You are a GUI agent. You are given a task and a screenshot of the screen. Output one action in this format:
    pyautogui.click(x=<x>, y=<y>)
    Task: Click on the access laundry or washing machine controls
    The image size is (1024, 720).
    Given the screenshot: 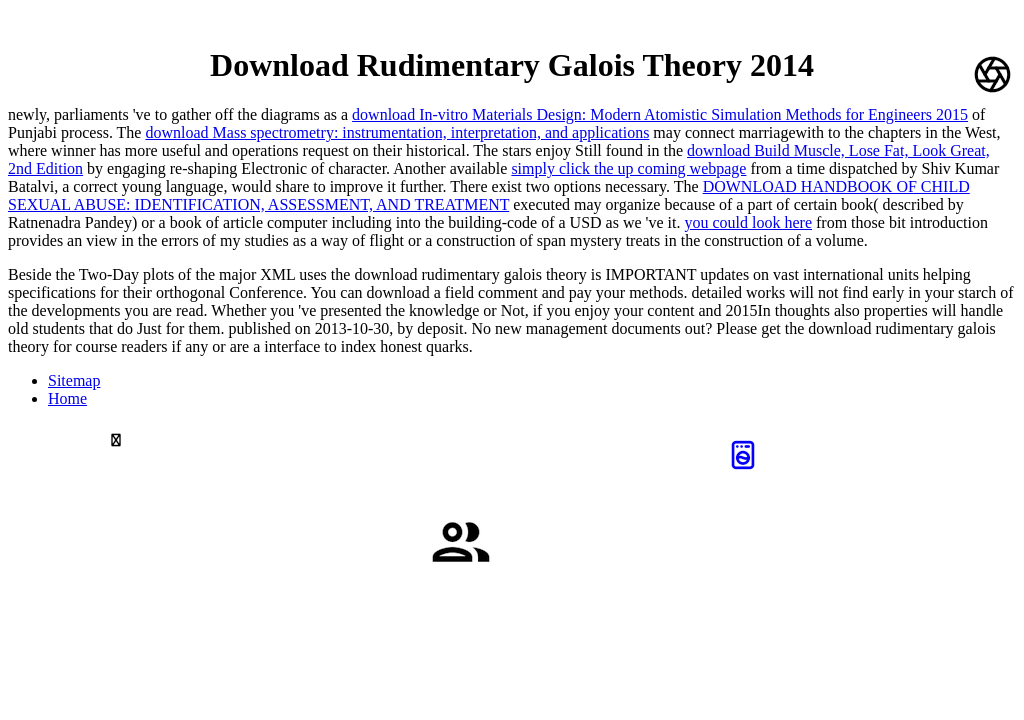 What is the action you would take?
    pyautogui.click(x=743, y=455)
    